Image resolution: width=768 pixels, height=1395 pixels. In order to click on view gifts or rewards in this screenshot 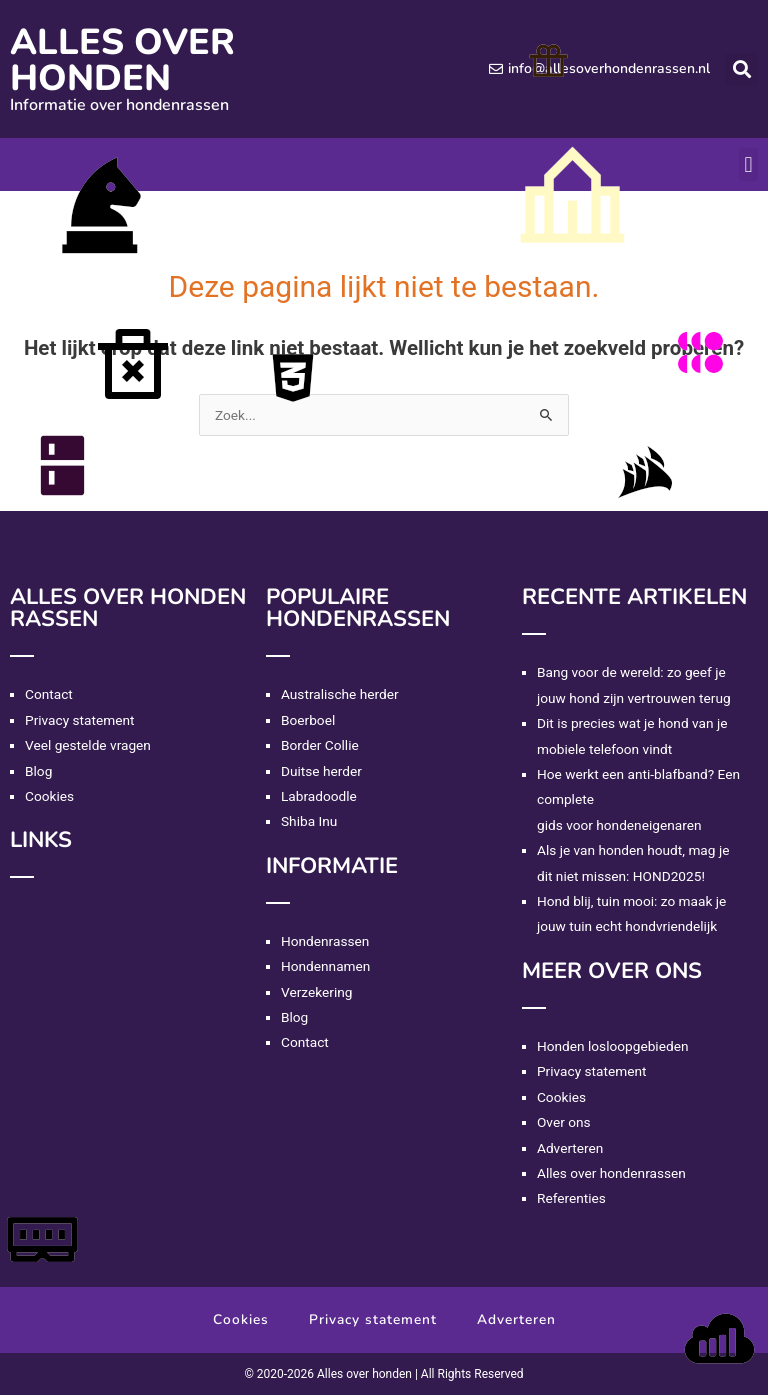, I will do `click(548, 61)`.